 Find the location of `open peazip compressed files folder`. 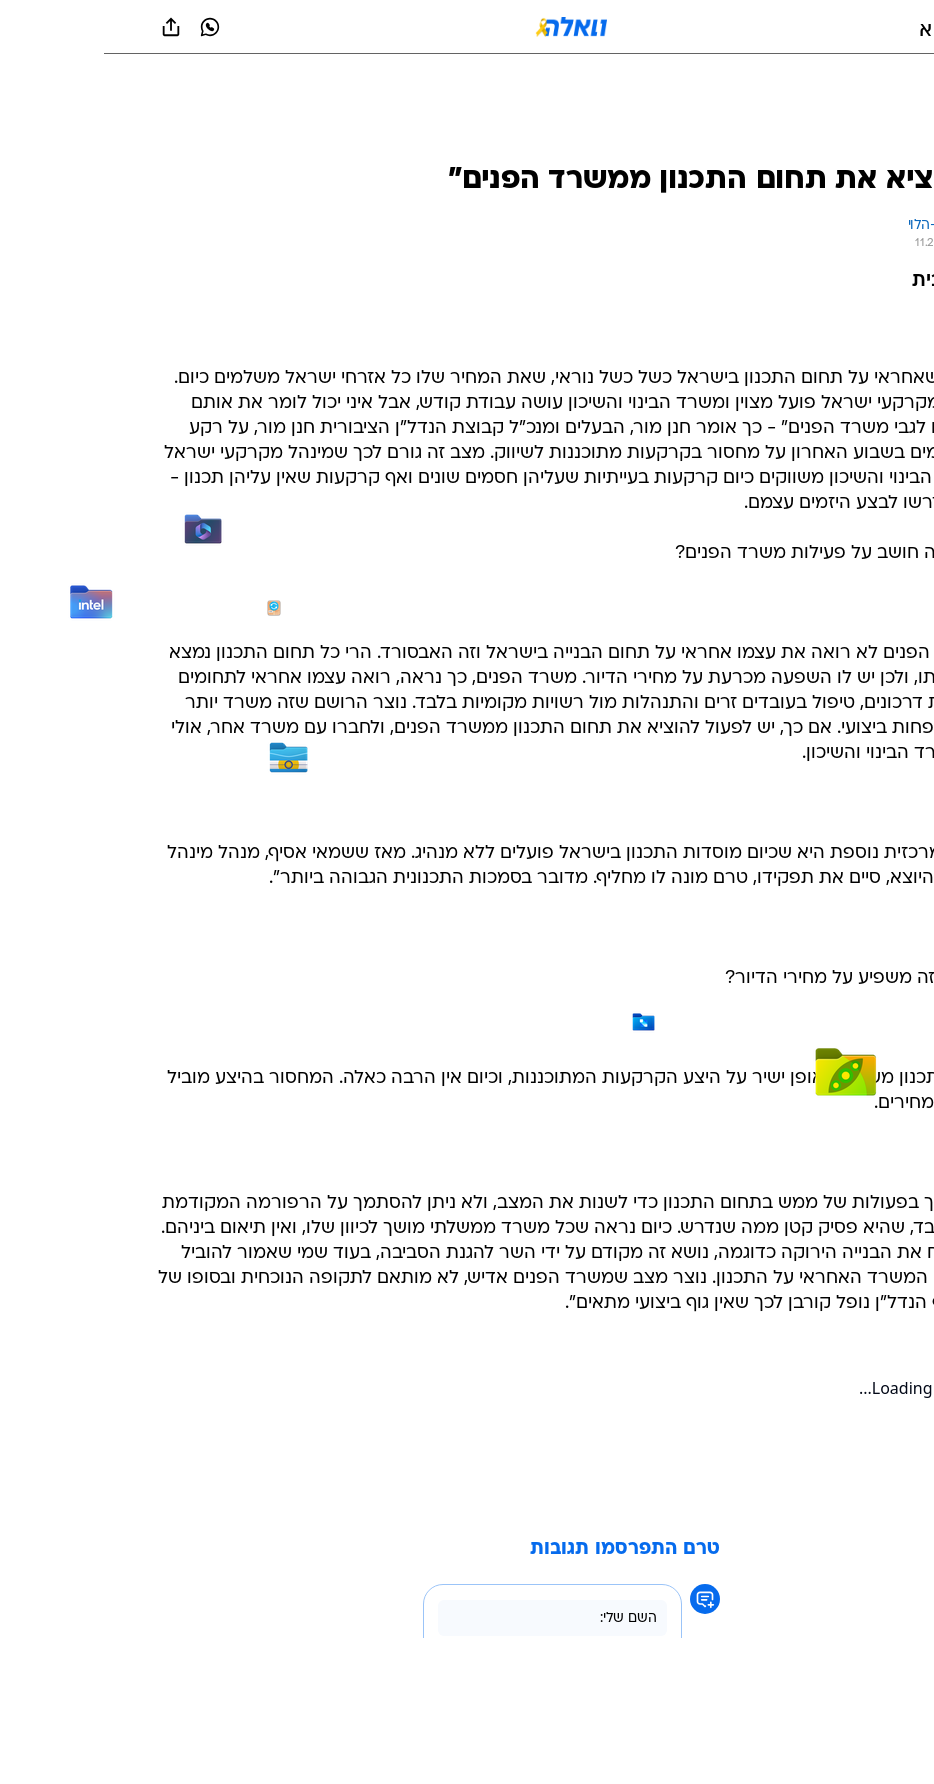

open peazip compressed files folder is located at coordinates (845, 1073).